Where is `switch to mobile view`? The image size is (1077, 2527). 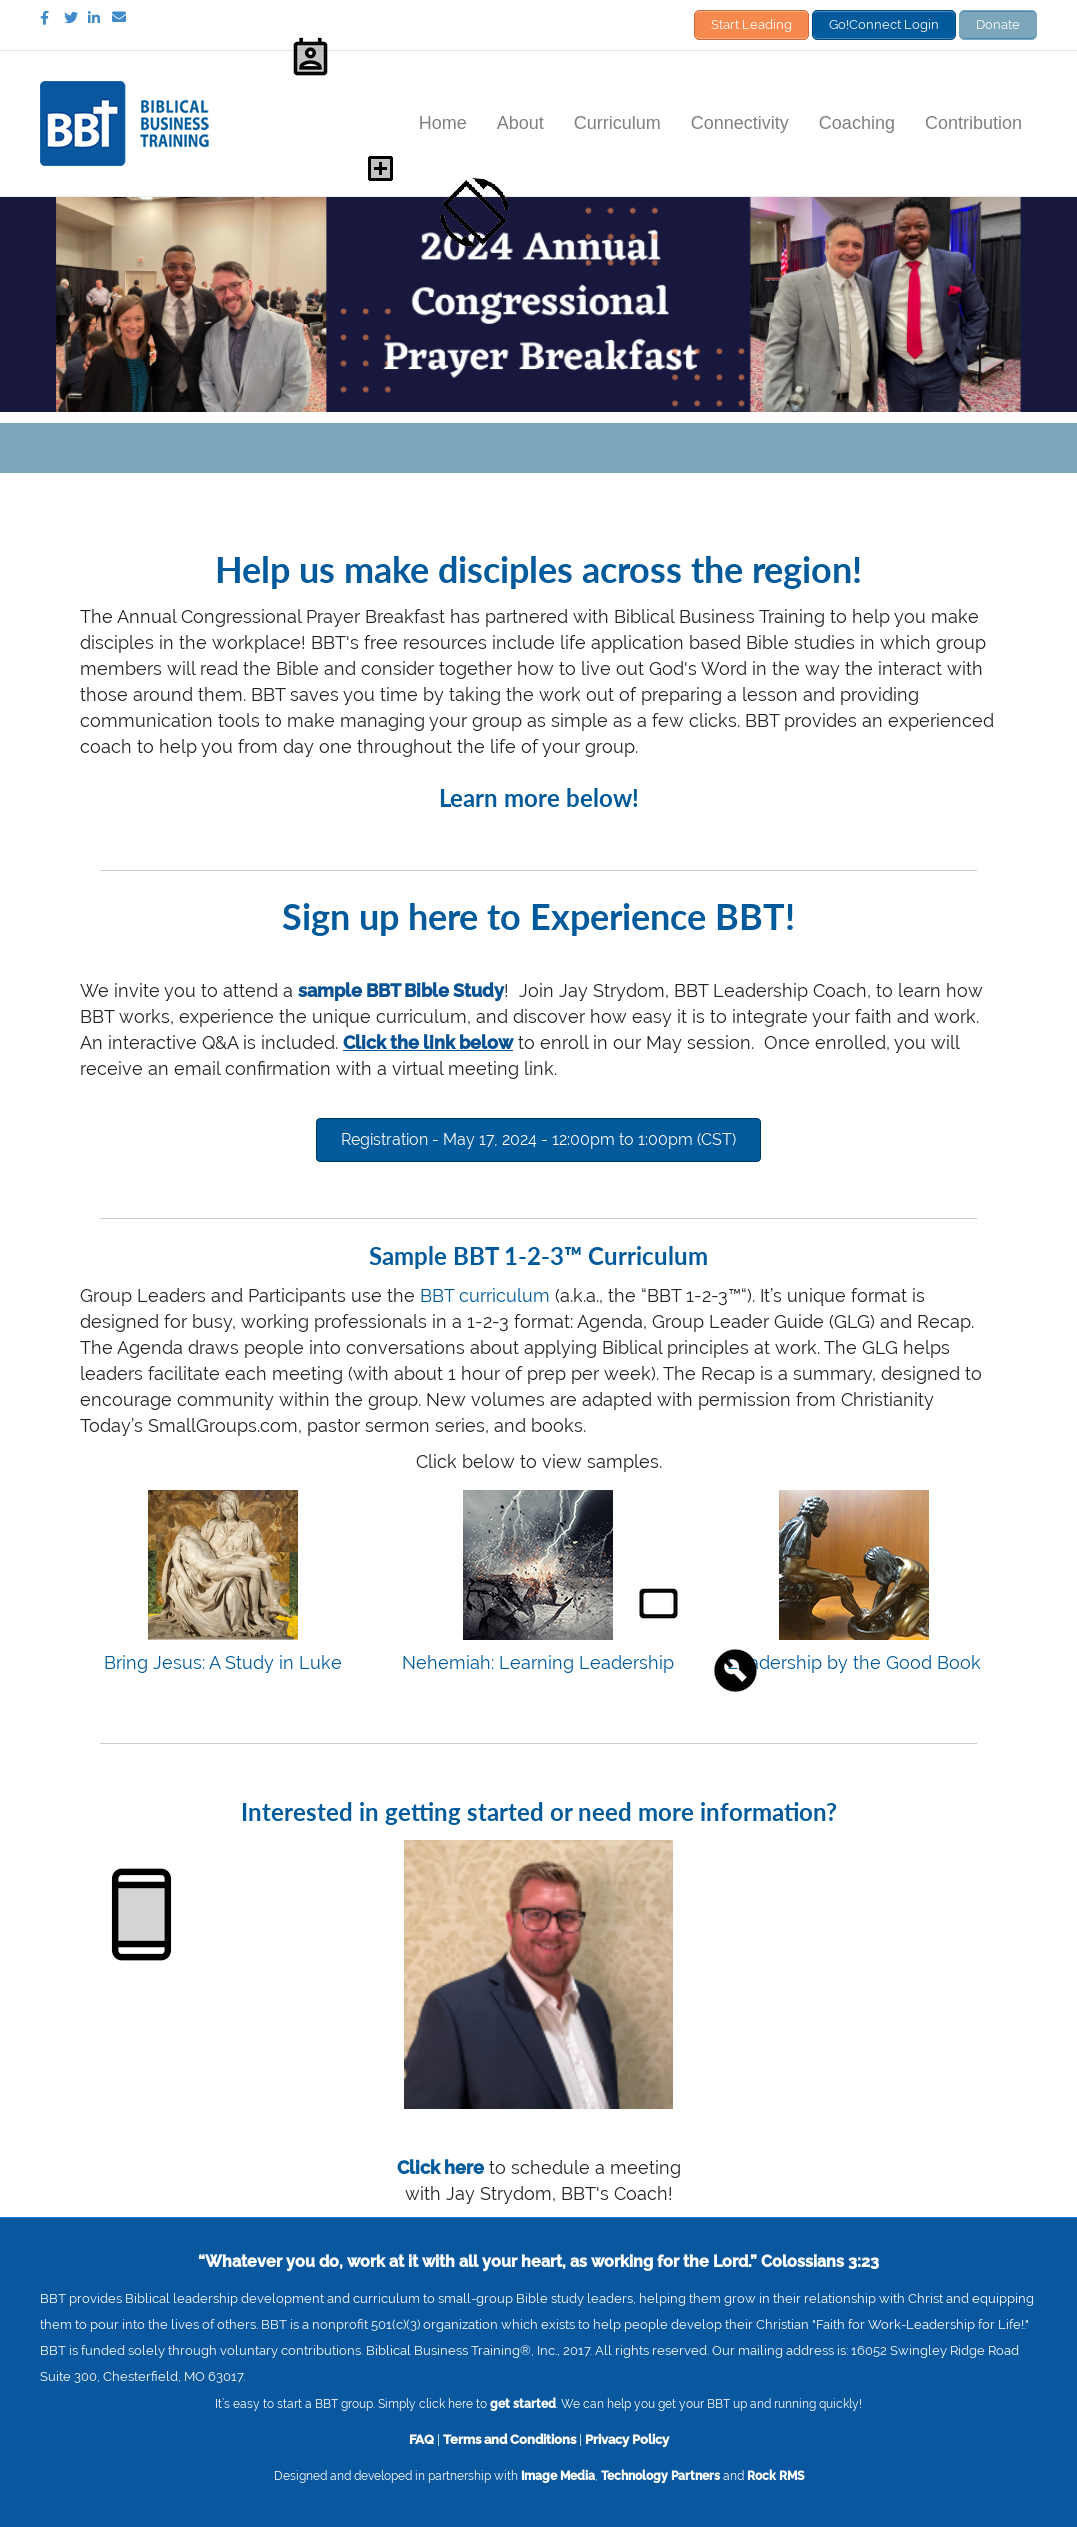 switch to mobile view is located at coordinates (141, 1914).